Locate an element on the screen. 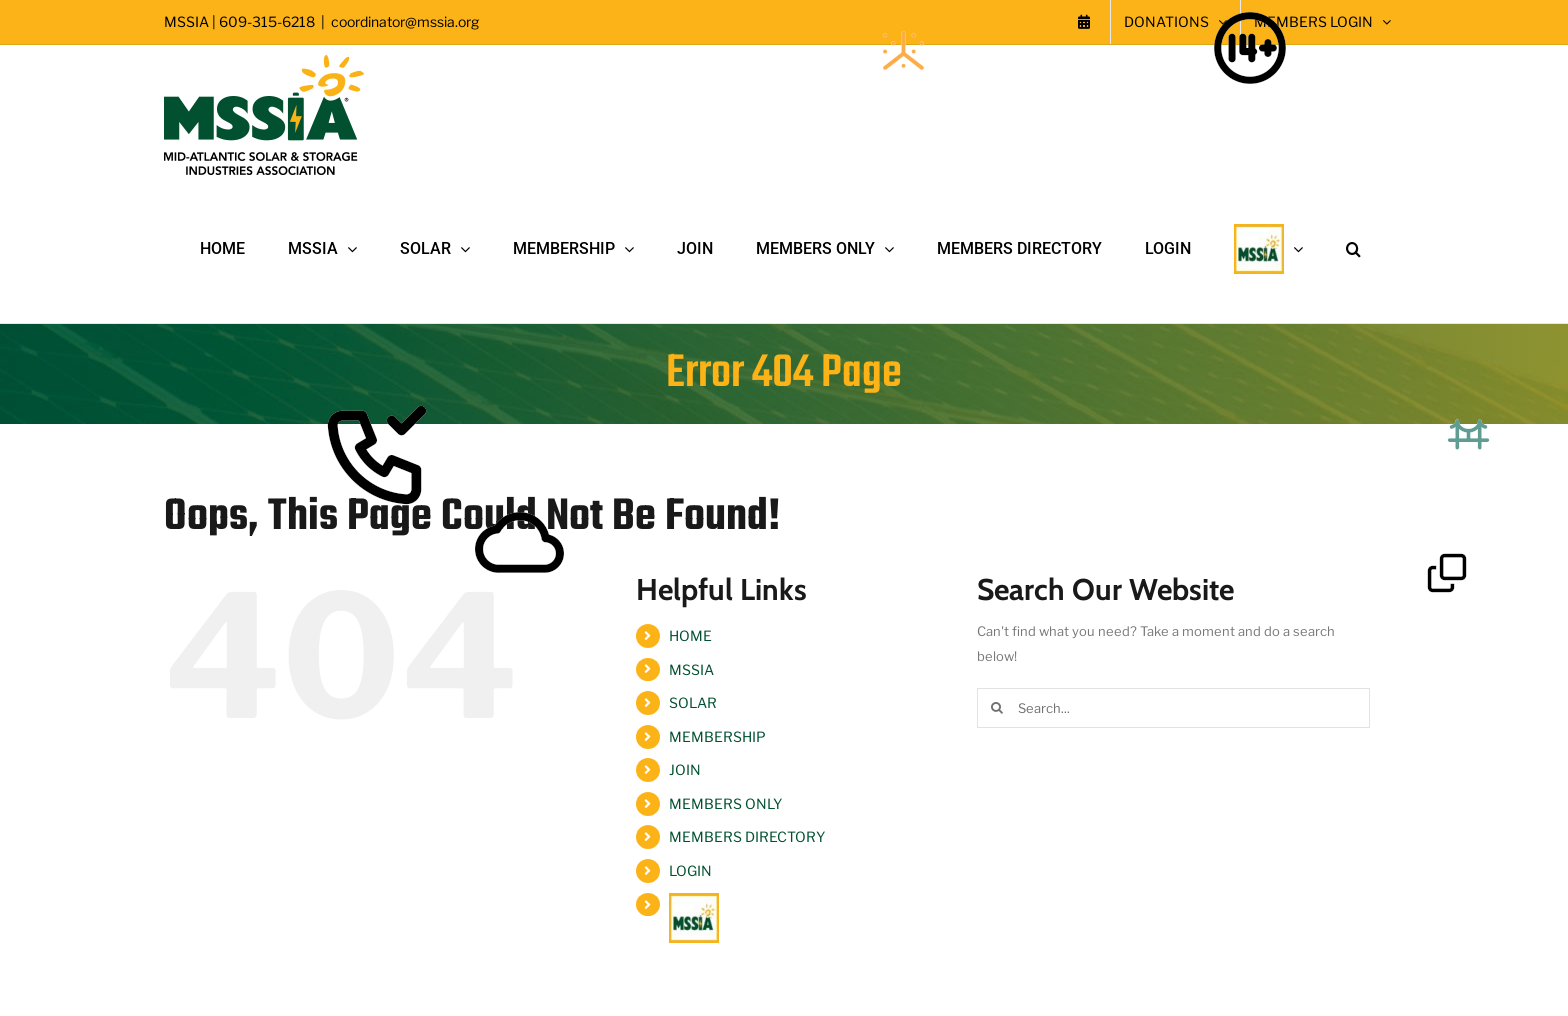 The height and width of the screenshot is (1016, 1568). duplicate or copy this item is located at coordinates (1447, 573).